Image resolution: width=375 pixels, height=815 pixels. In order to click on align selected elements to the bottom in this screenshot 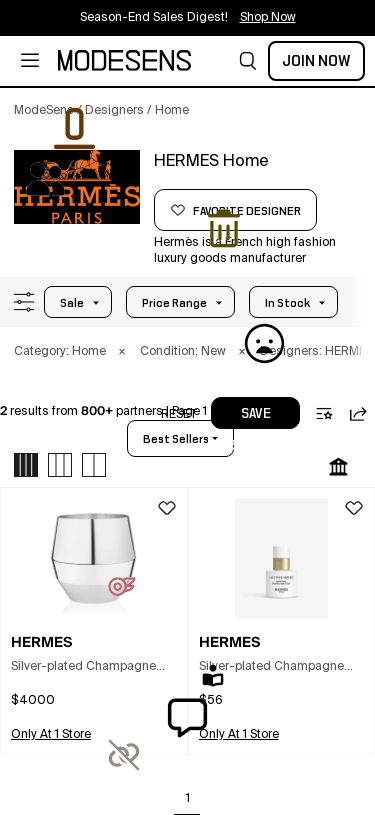, I will do `click(74, 128)`.